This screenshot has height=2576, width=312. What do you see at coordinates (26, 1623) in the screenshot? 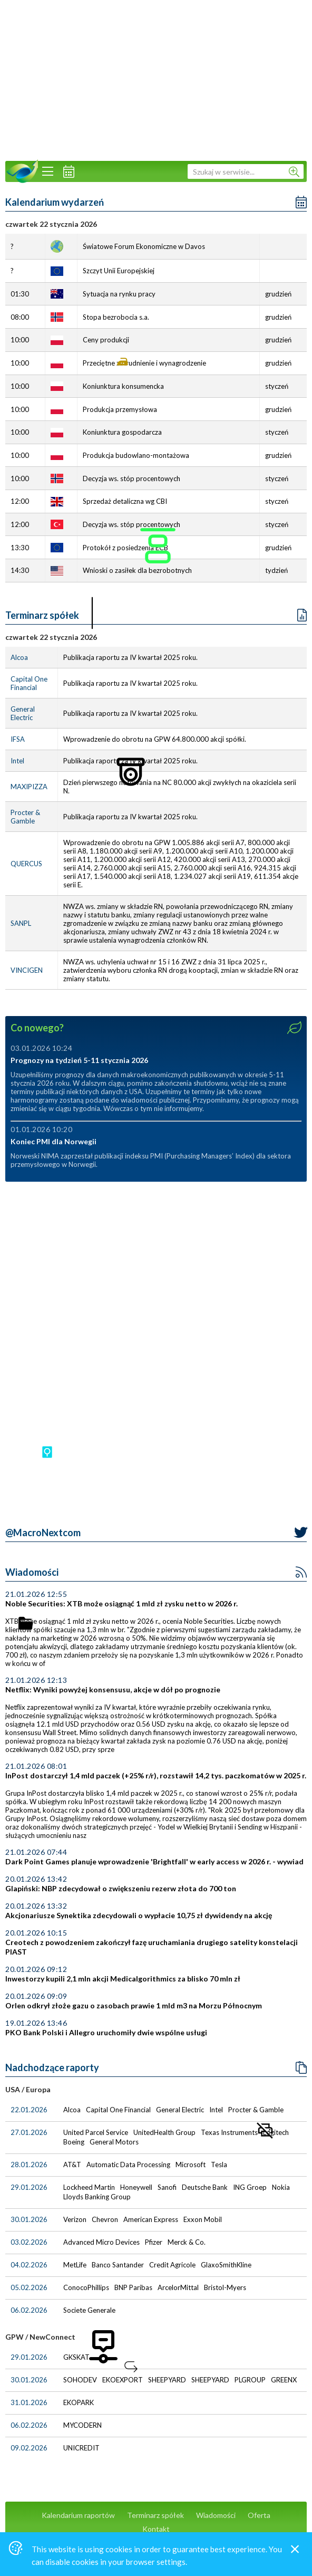
I see `an open folder in a file browser` at bounding box center [26, 1623].